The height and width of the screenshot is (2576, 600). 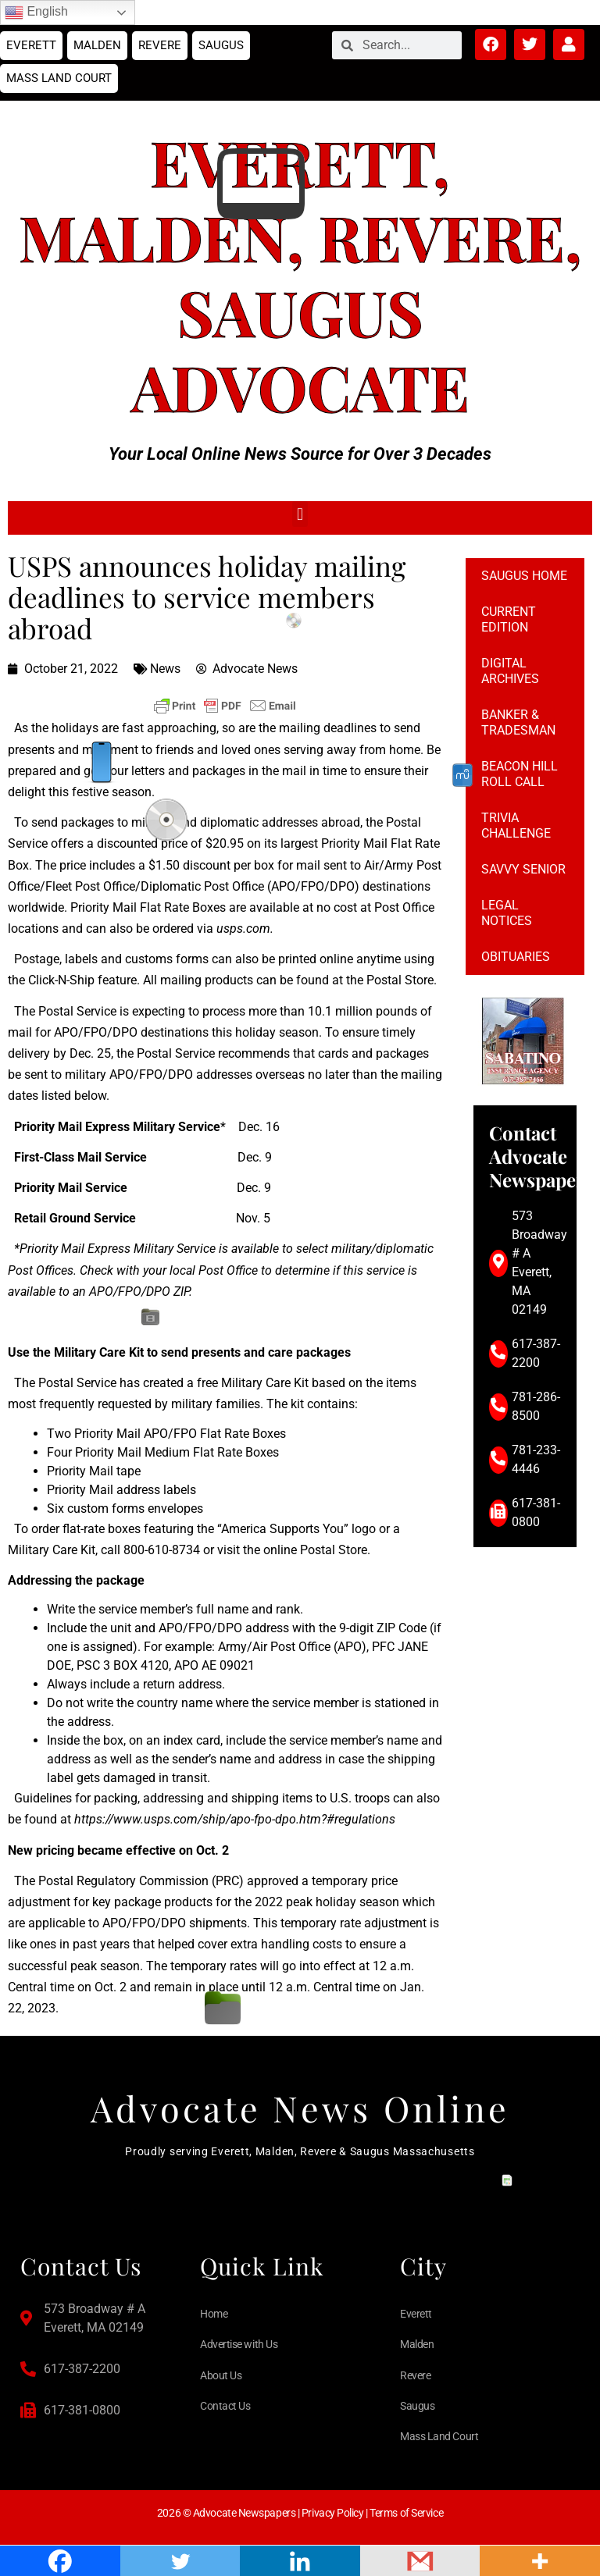 What do you see at coordinates (261, 181) in the screenshot?
I see `open the photos or gallery app` at bounding box center [261, 181].